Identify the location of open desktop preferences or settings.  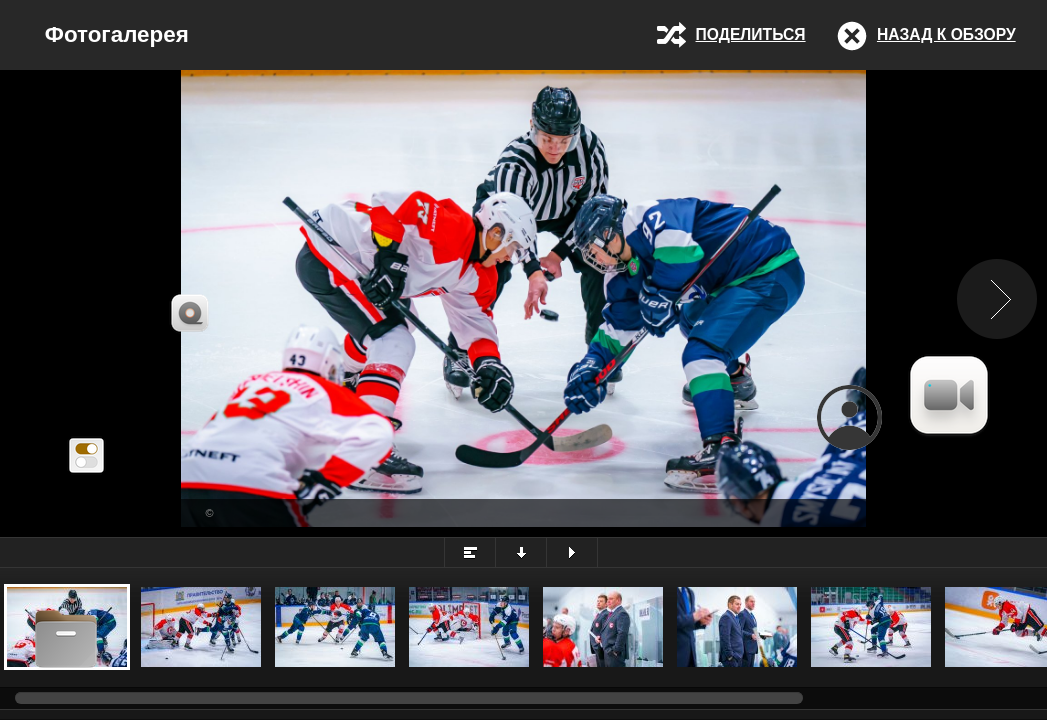
(86, 455).